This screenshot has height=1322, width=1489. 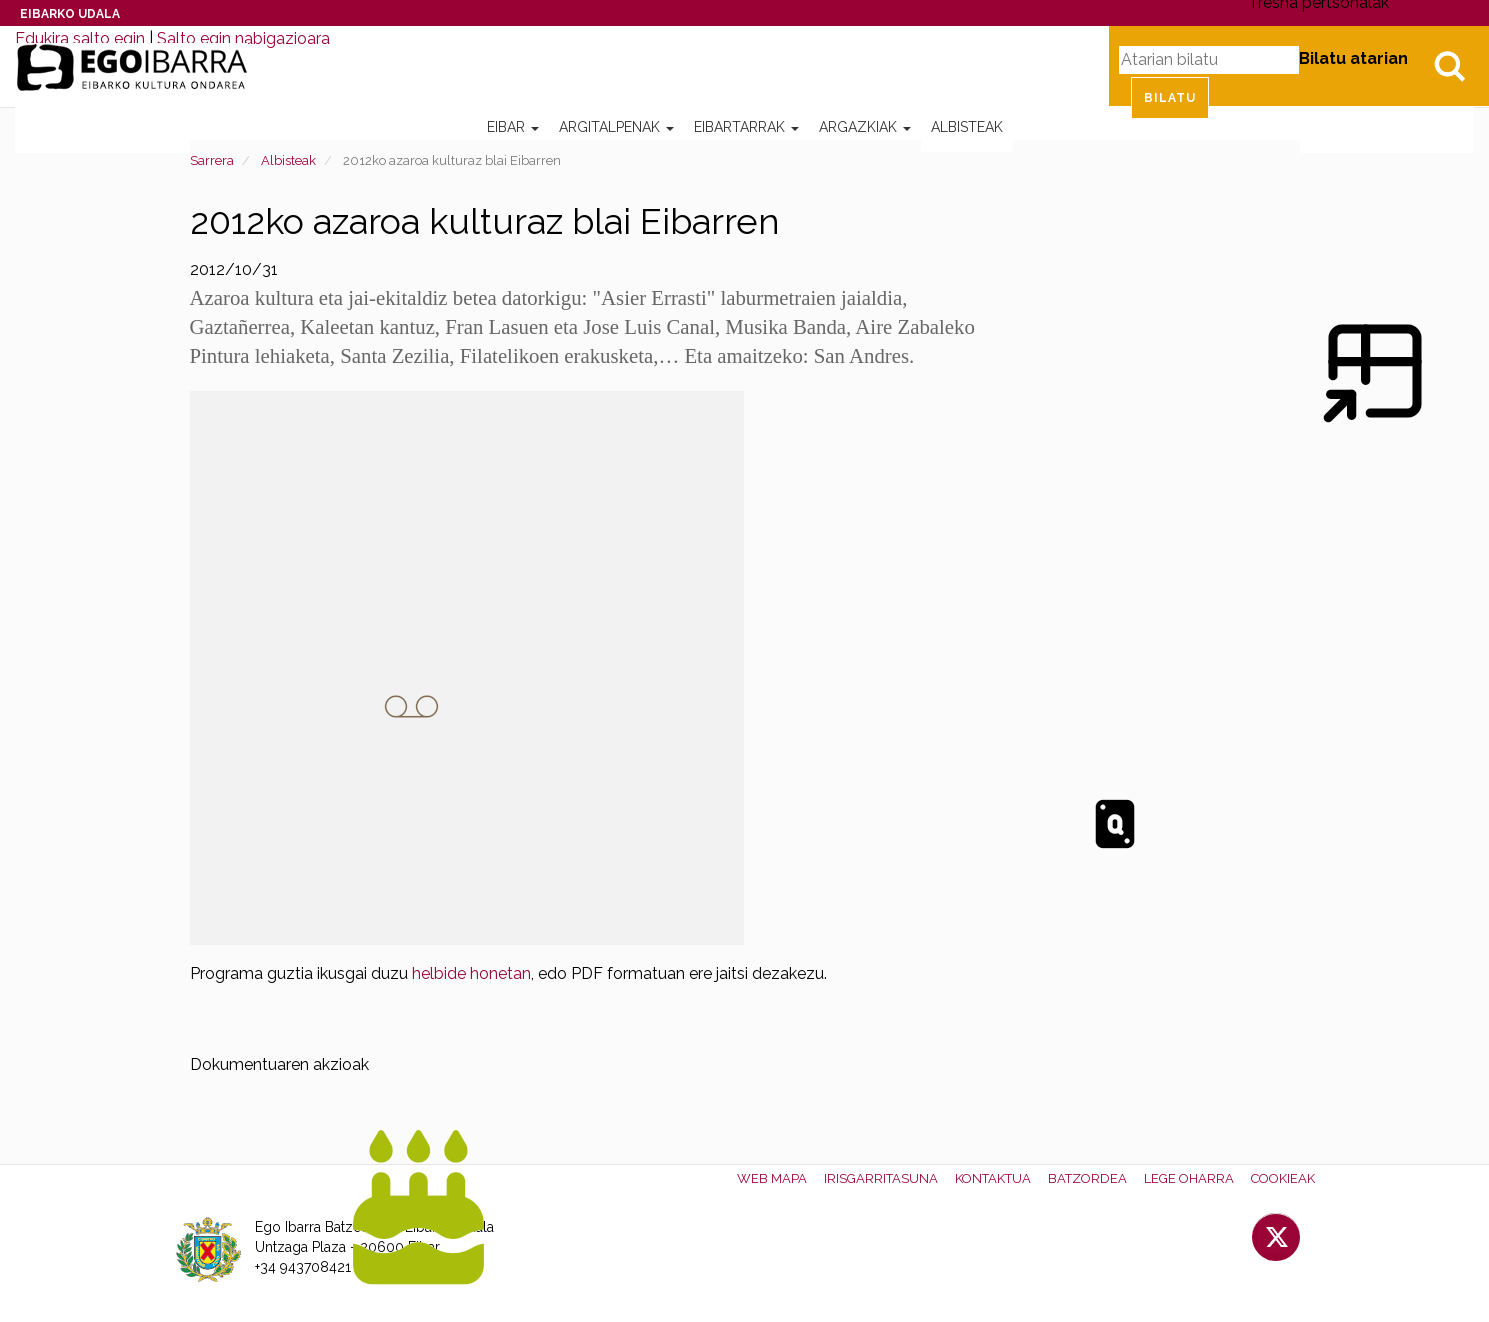 I want to click on queen playing card in a card game app, so click(x=1115, y=824).